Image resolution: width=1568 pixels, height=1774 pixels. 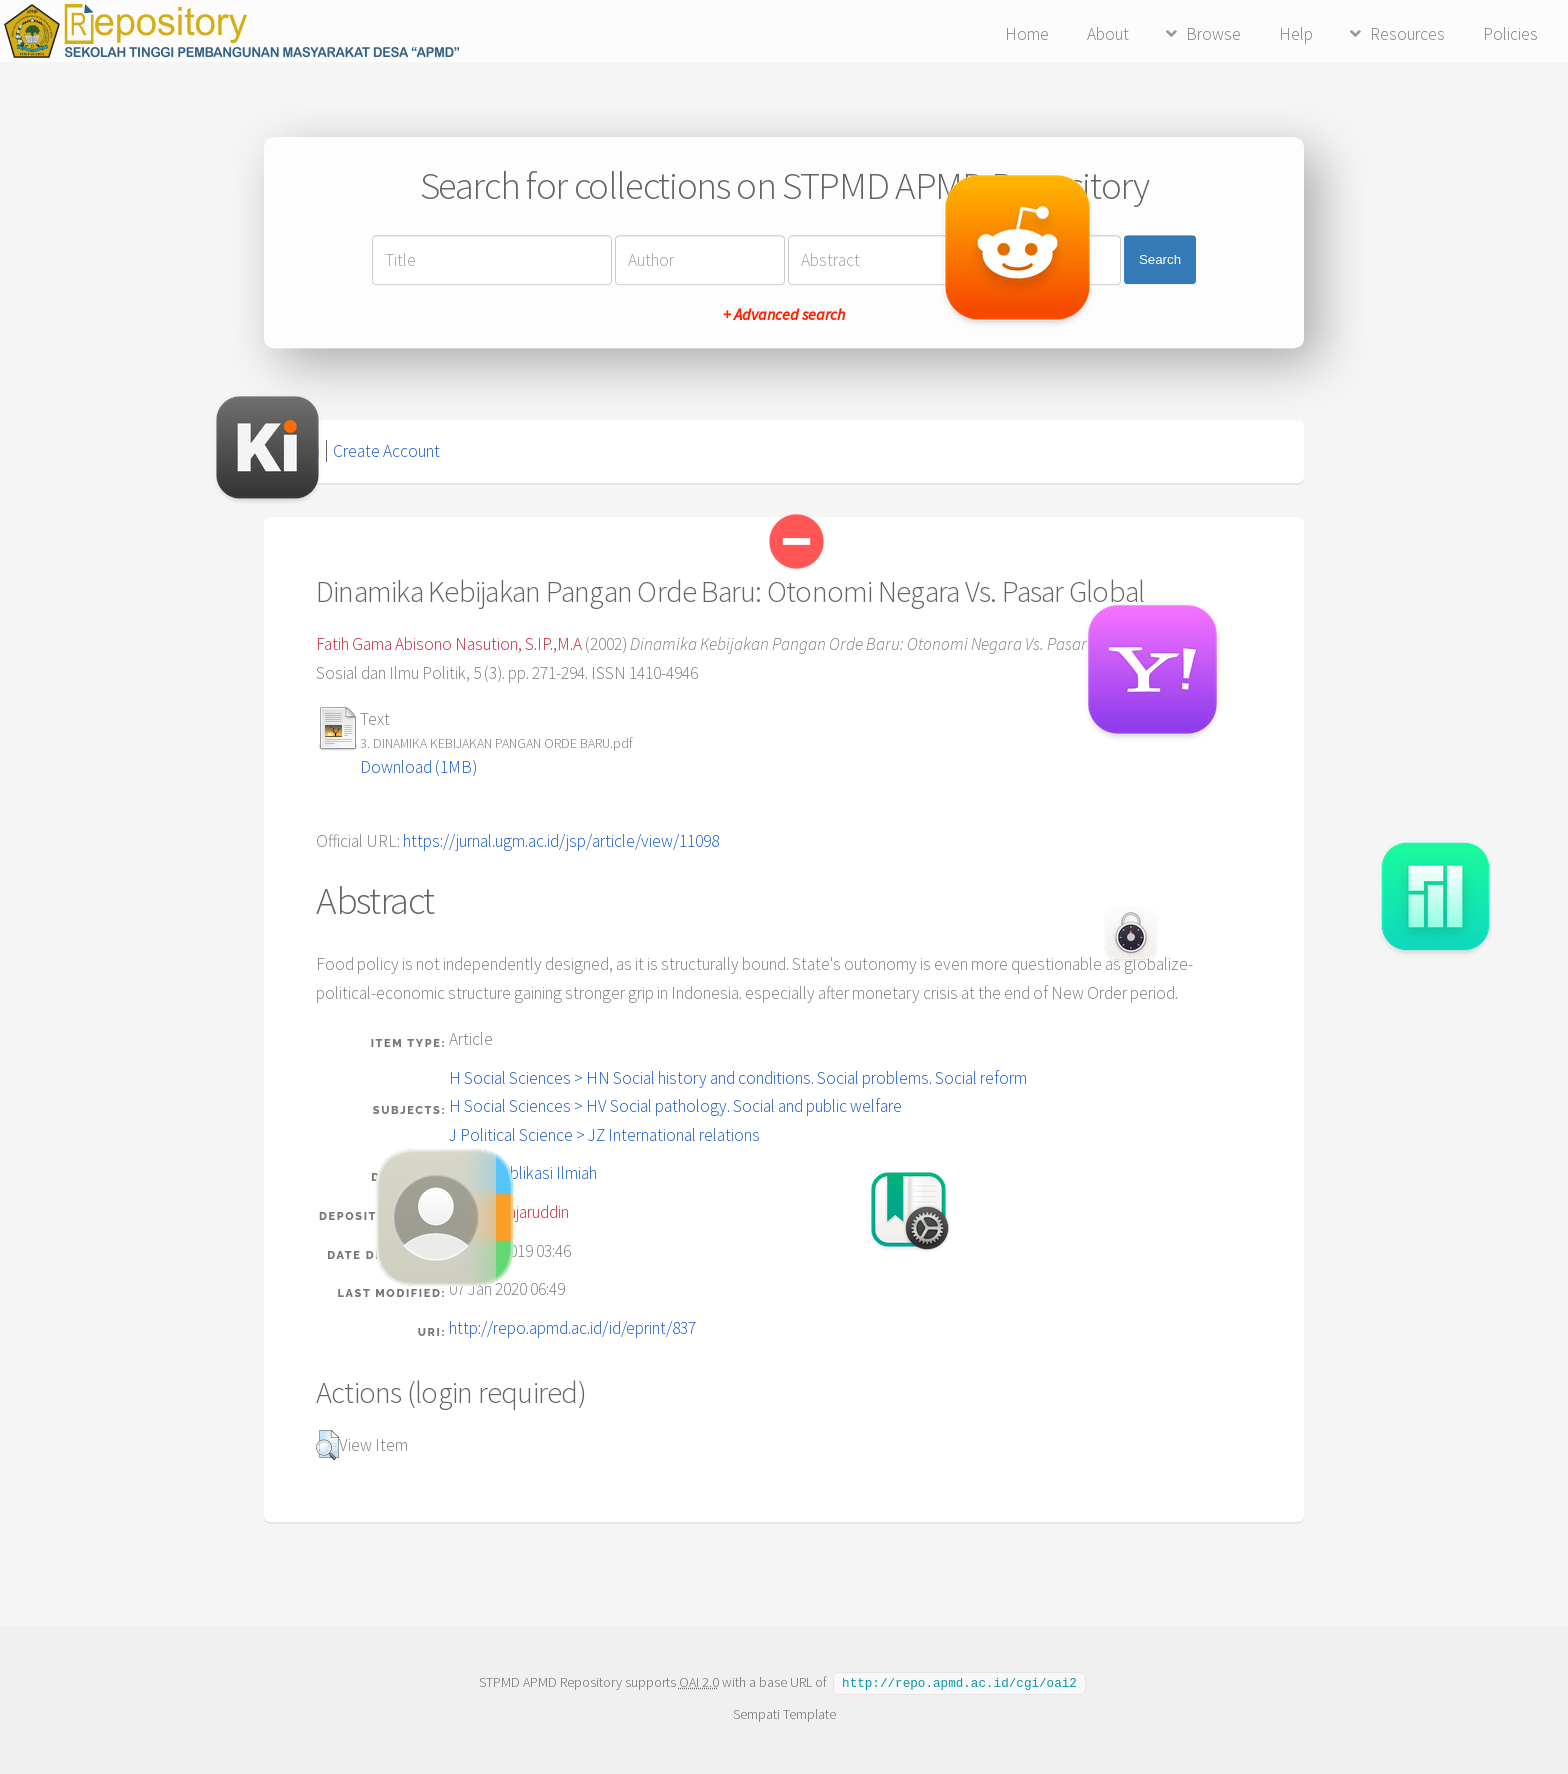 I want to click on remove an item from a list or collection, so click(x=796, y=541).